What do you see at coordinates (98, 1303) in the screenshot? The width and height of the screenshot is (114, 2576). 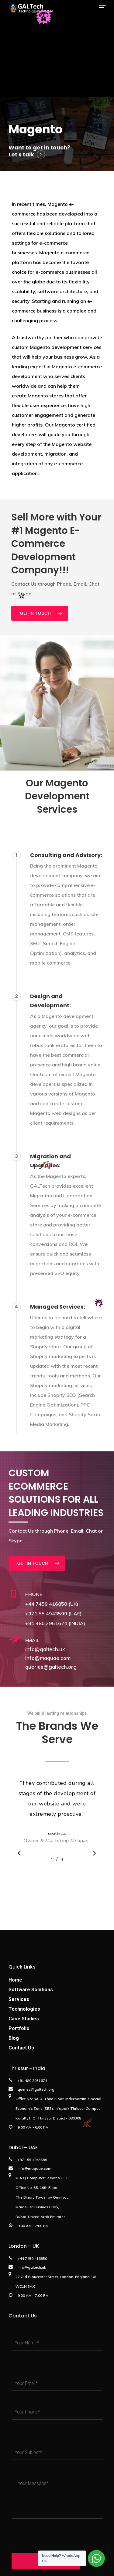 I see `give a high-five or celebrate with another player` at bounding box center [98, 1303].